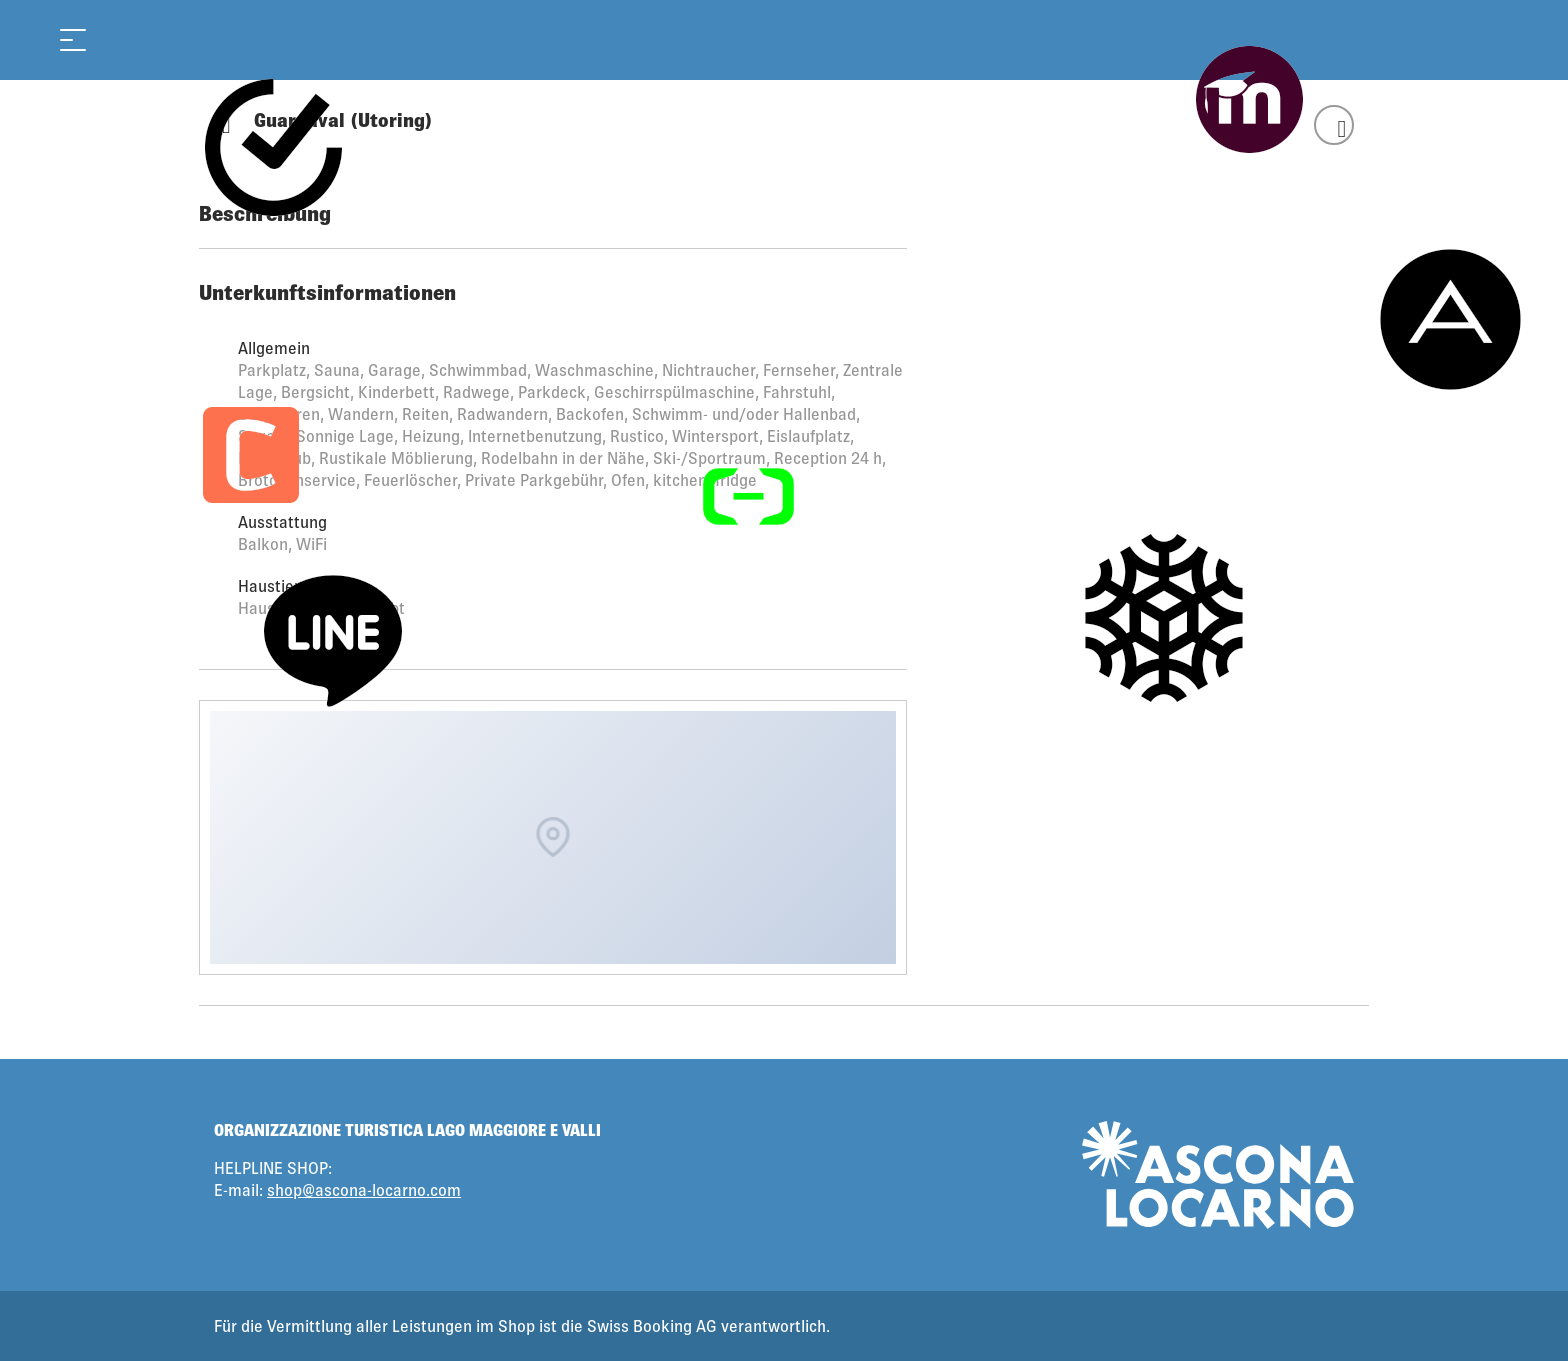  Describe the element at coordinates (251, 455) in the screenshot. I see `celery task queue library logo` at that location.